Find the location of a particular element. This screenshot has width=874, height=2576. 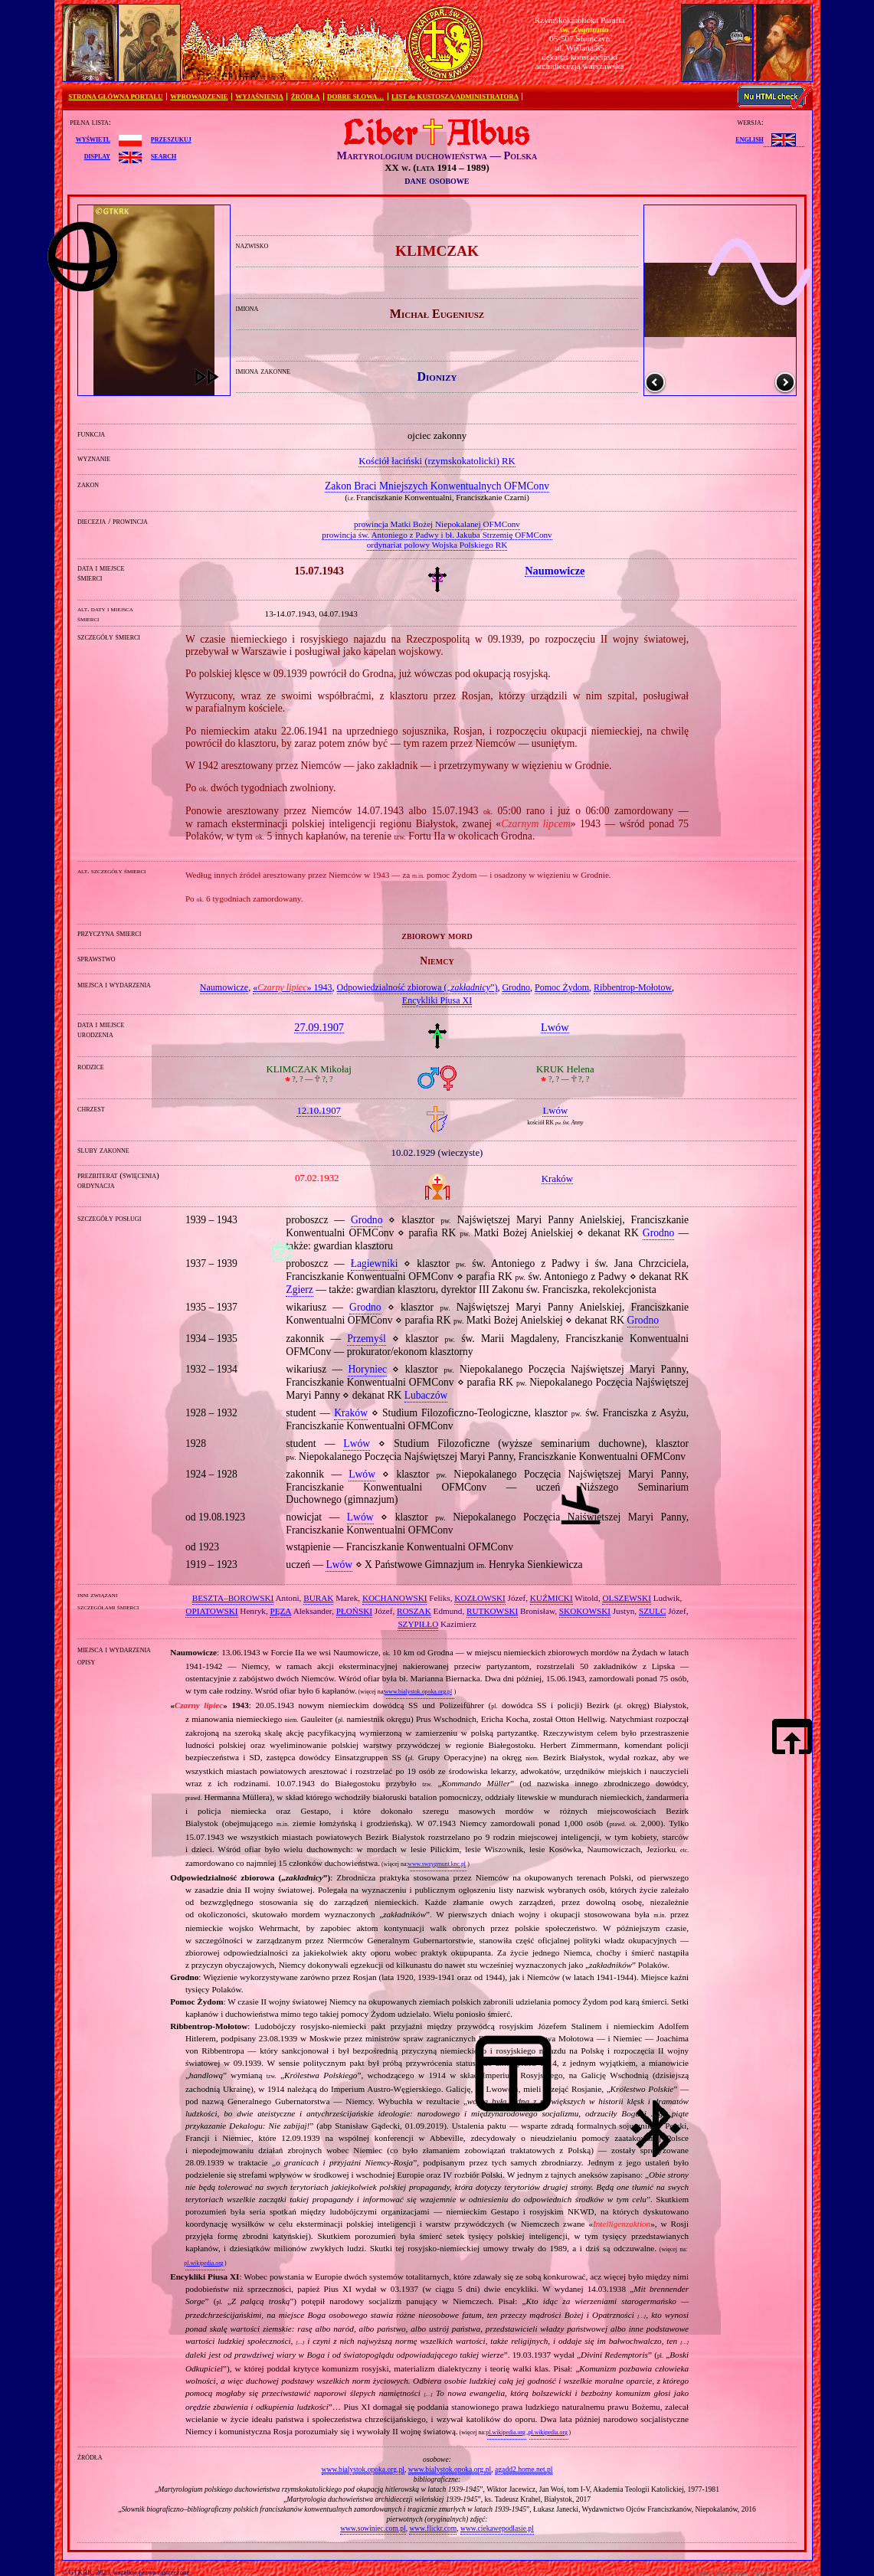

skip forward in media playback is located at coordinates (206, 377).